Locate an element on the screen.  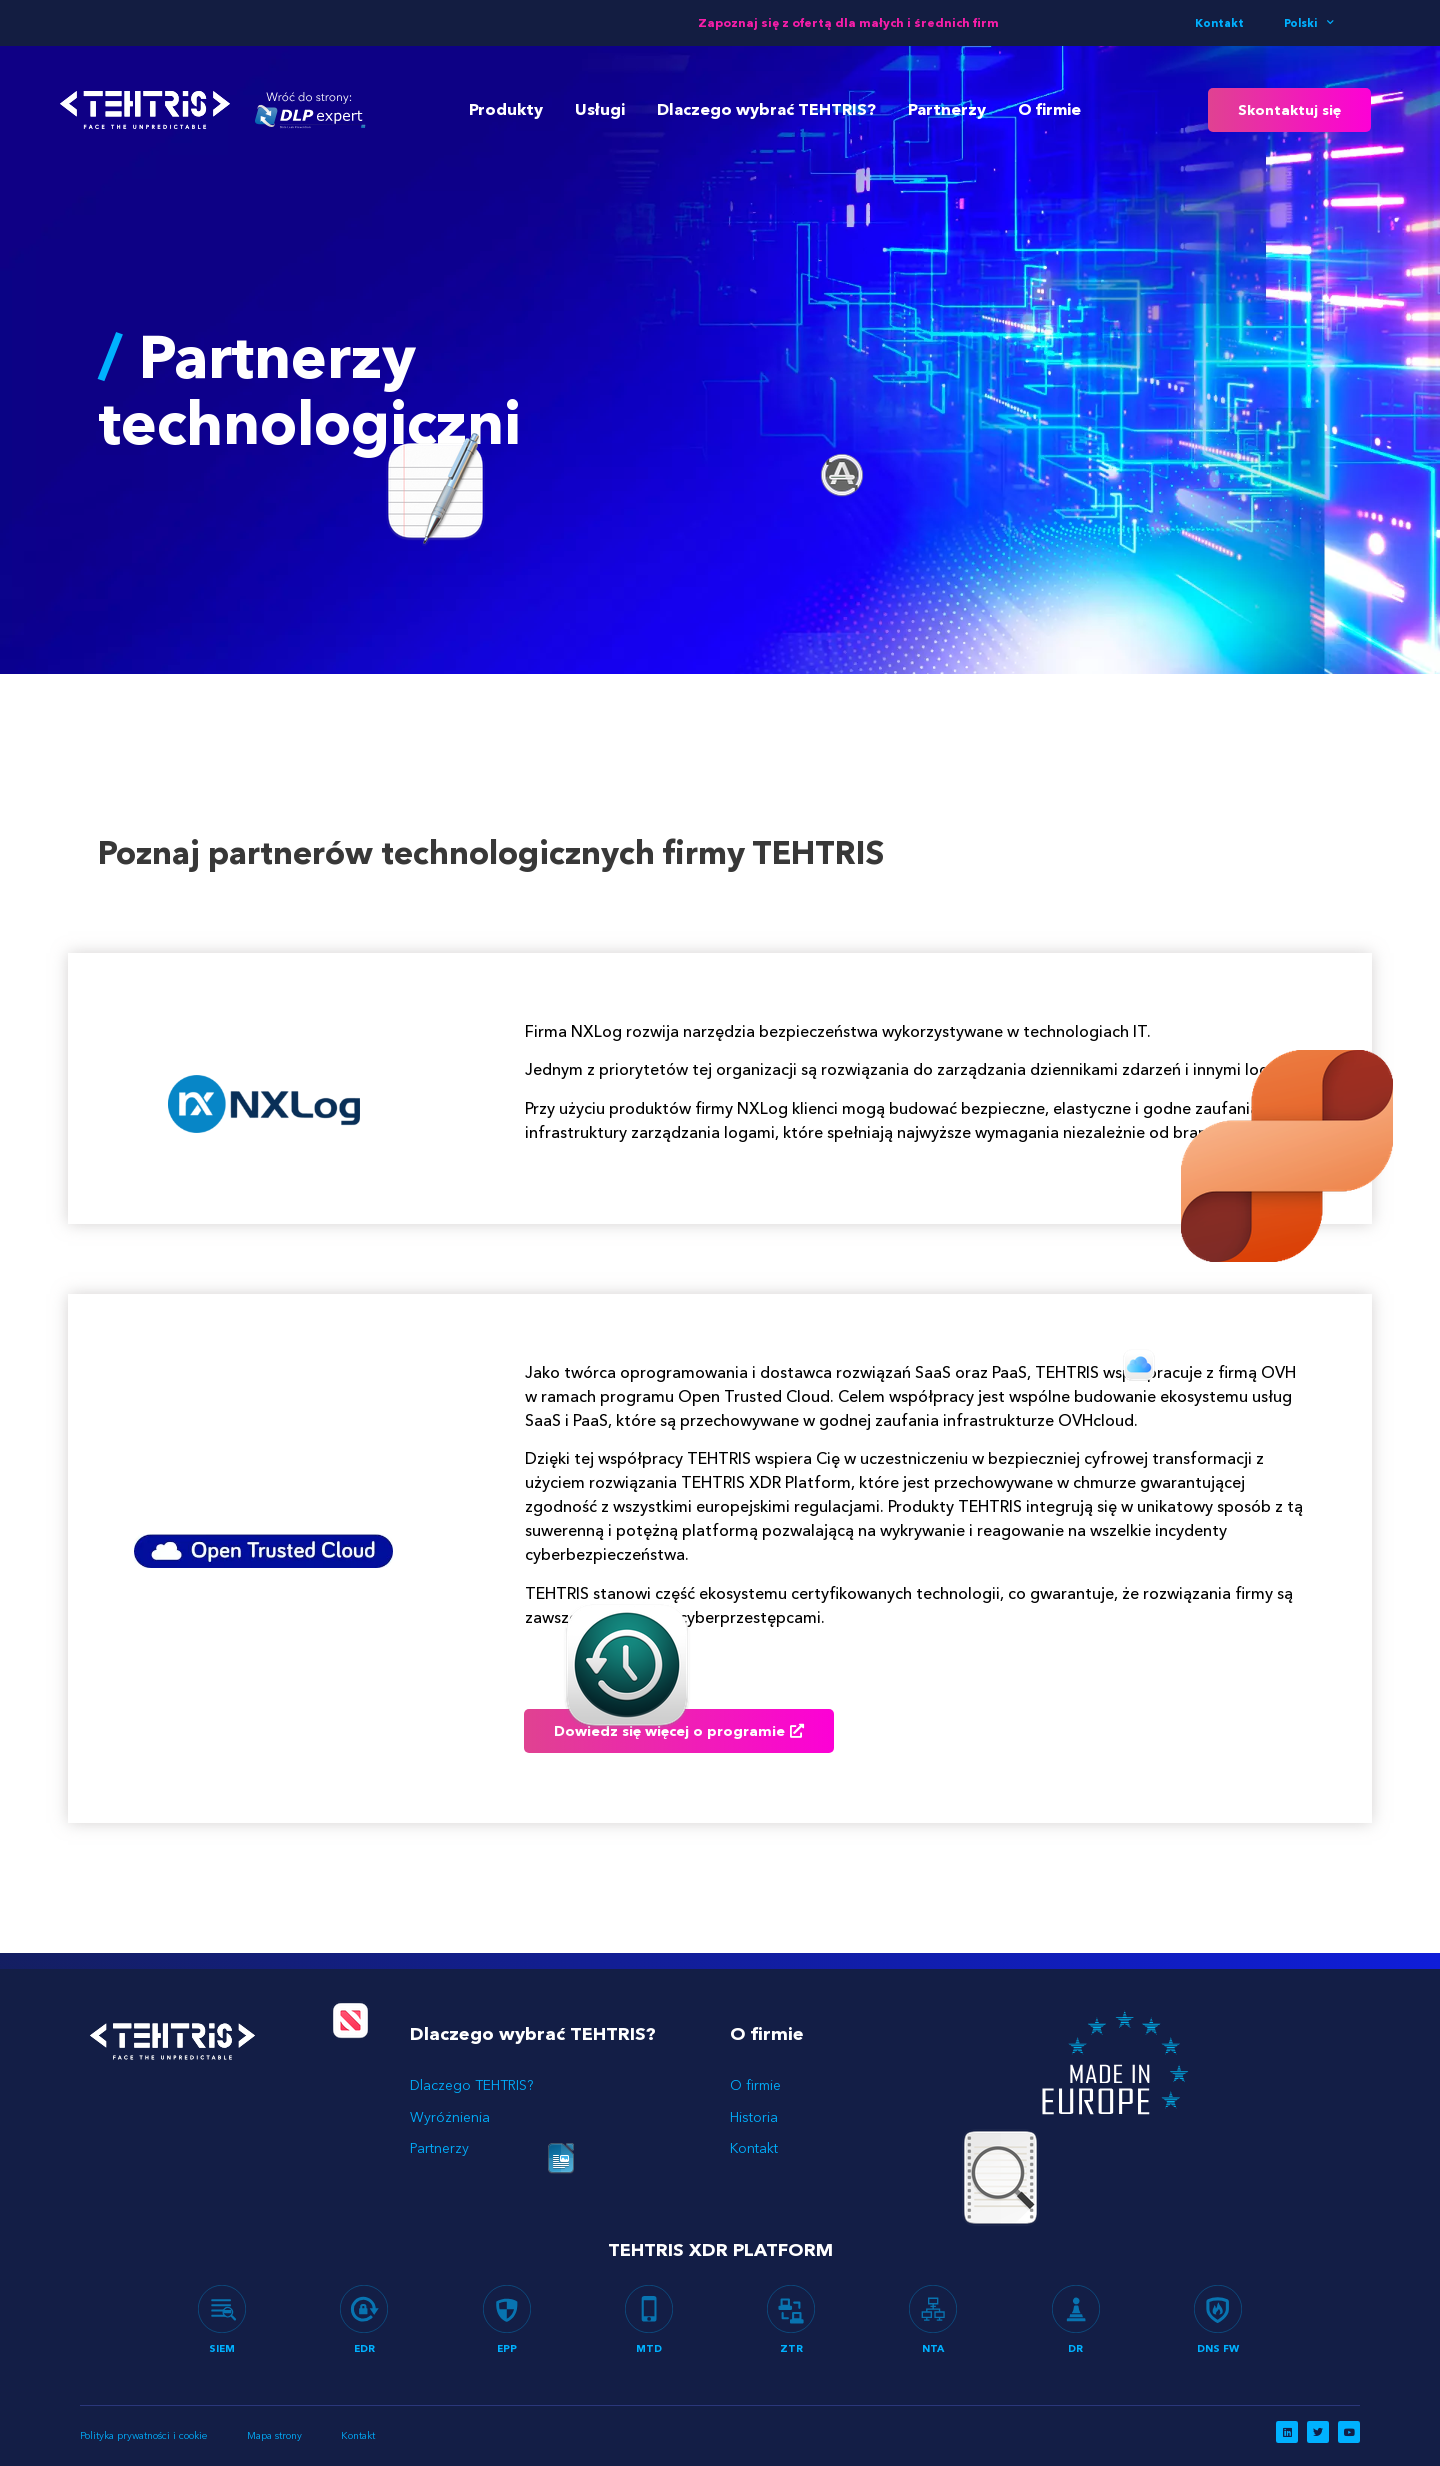
open the software update manager is located at coordinates (842, 475).